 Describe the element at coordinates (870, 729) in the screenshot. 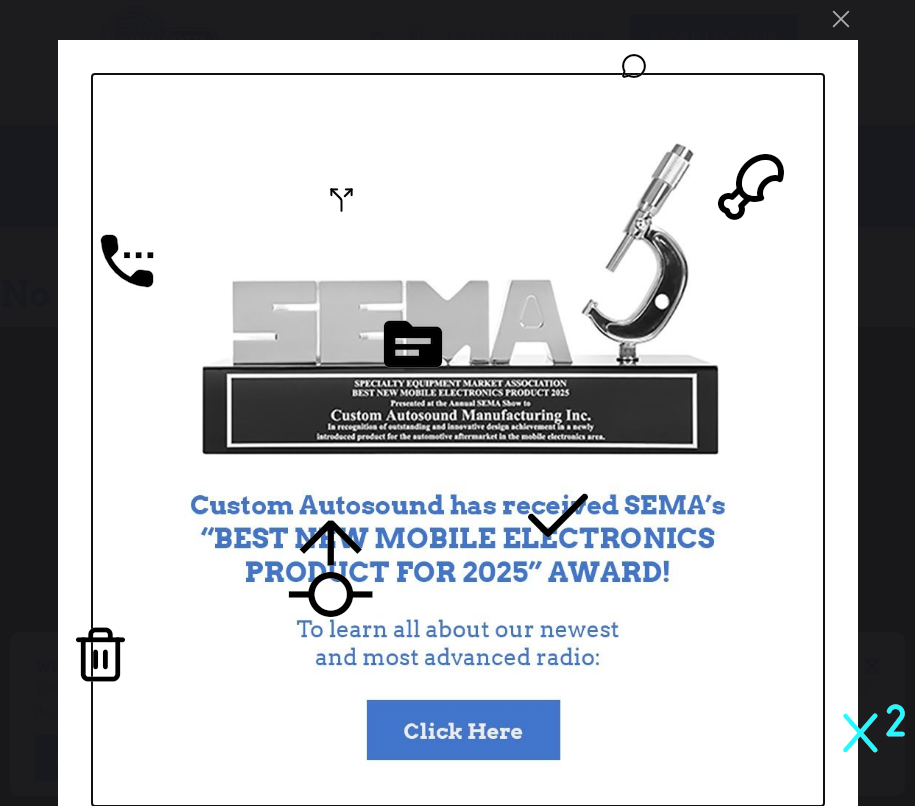

I see `apply superscript formatting to selected text` at that location.